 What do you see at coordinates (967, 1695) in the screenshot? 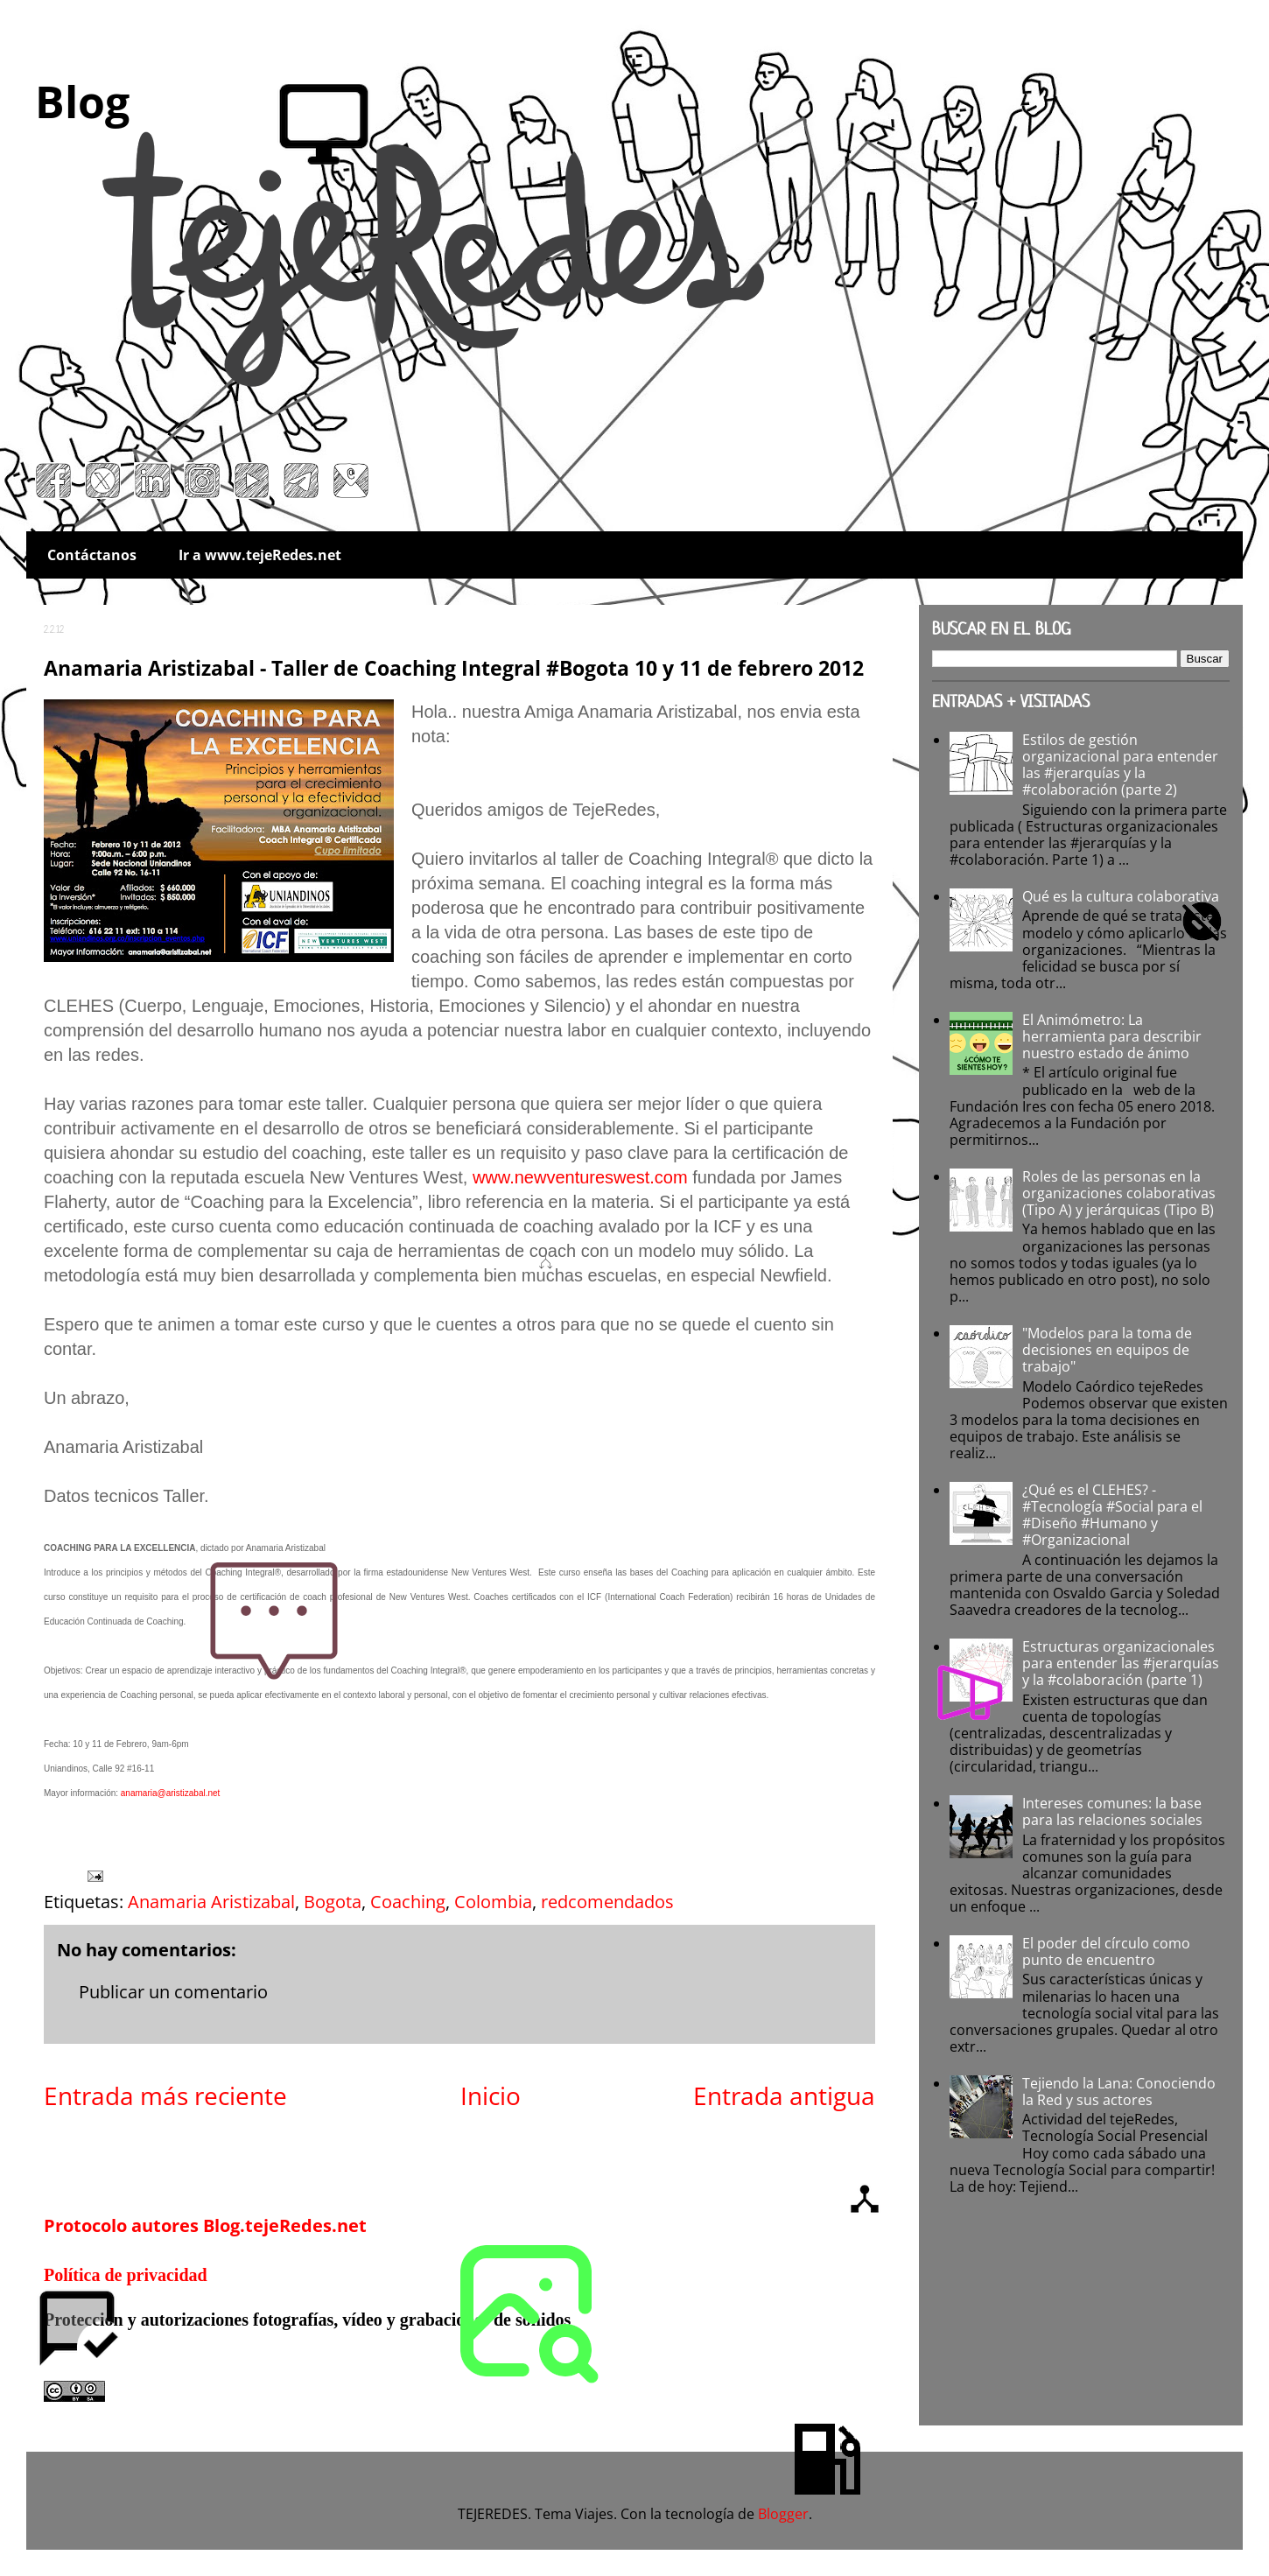
I see `make an announcement or broadcast` at bounding box center [967, 1695].